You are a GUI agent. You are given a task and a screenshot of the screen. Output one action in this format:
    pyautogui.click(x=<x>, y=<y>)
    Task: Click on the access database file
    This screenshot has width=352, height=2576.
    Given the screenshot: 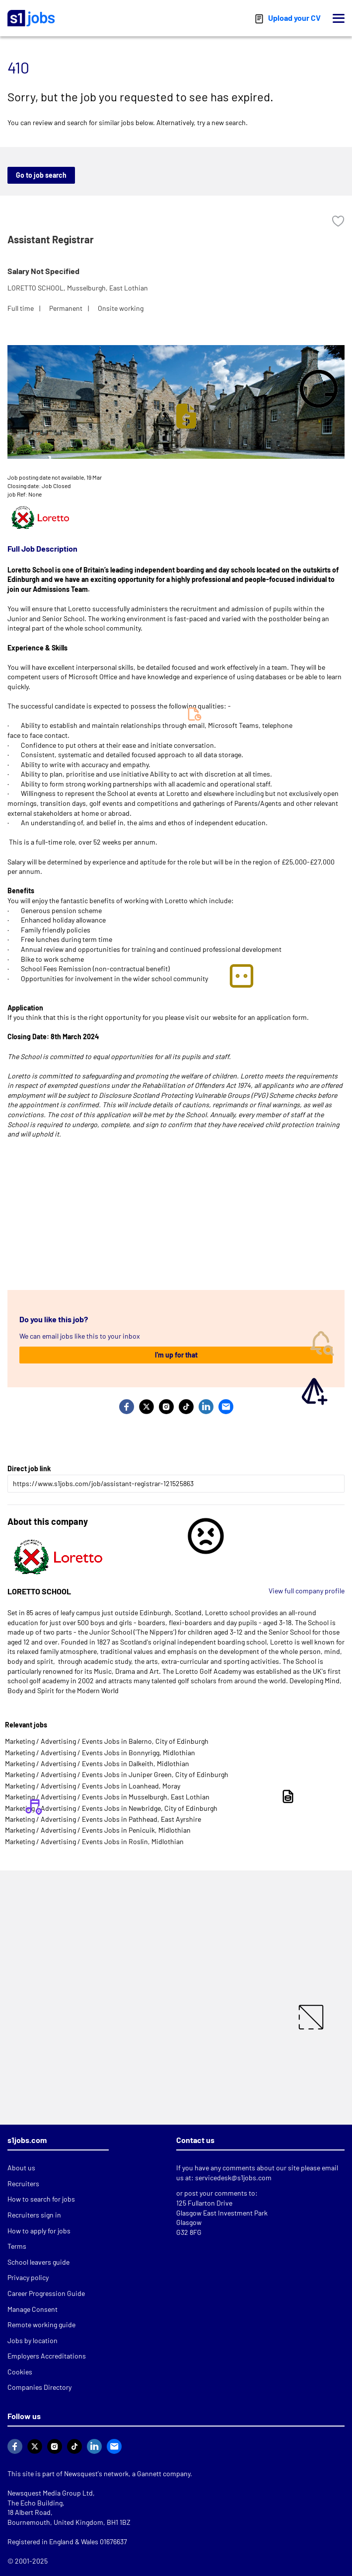 What is the action you would take?
    pyautogui.click(x=288, y=1796)
    